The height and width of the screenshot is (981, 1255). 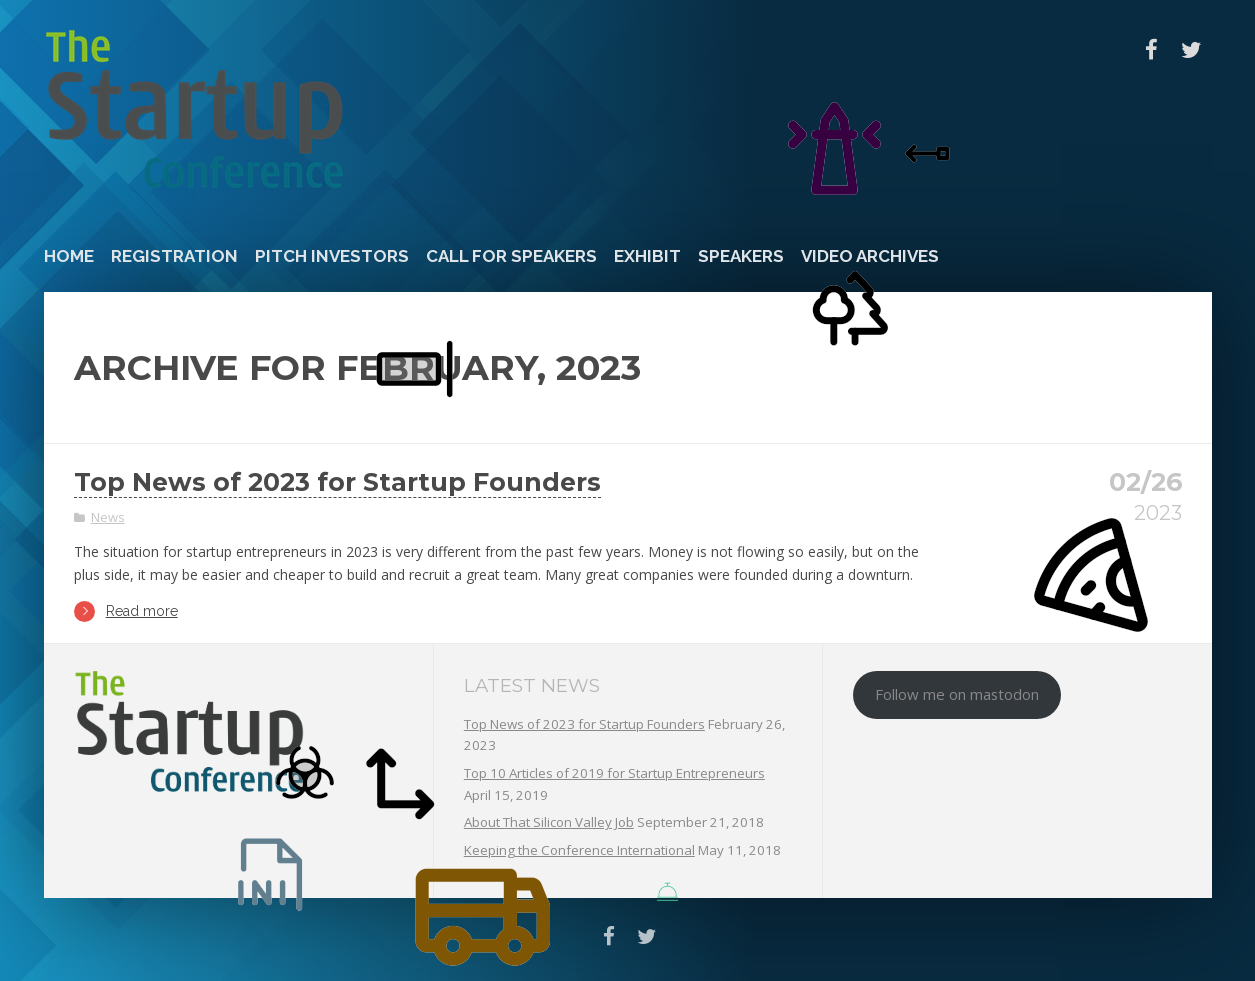 I want to click on order food or access food delivery, so click(x=1091, y=575).